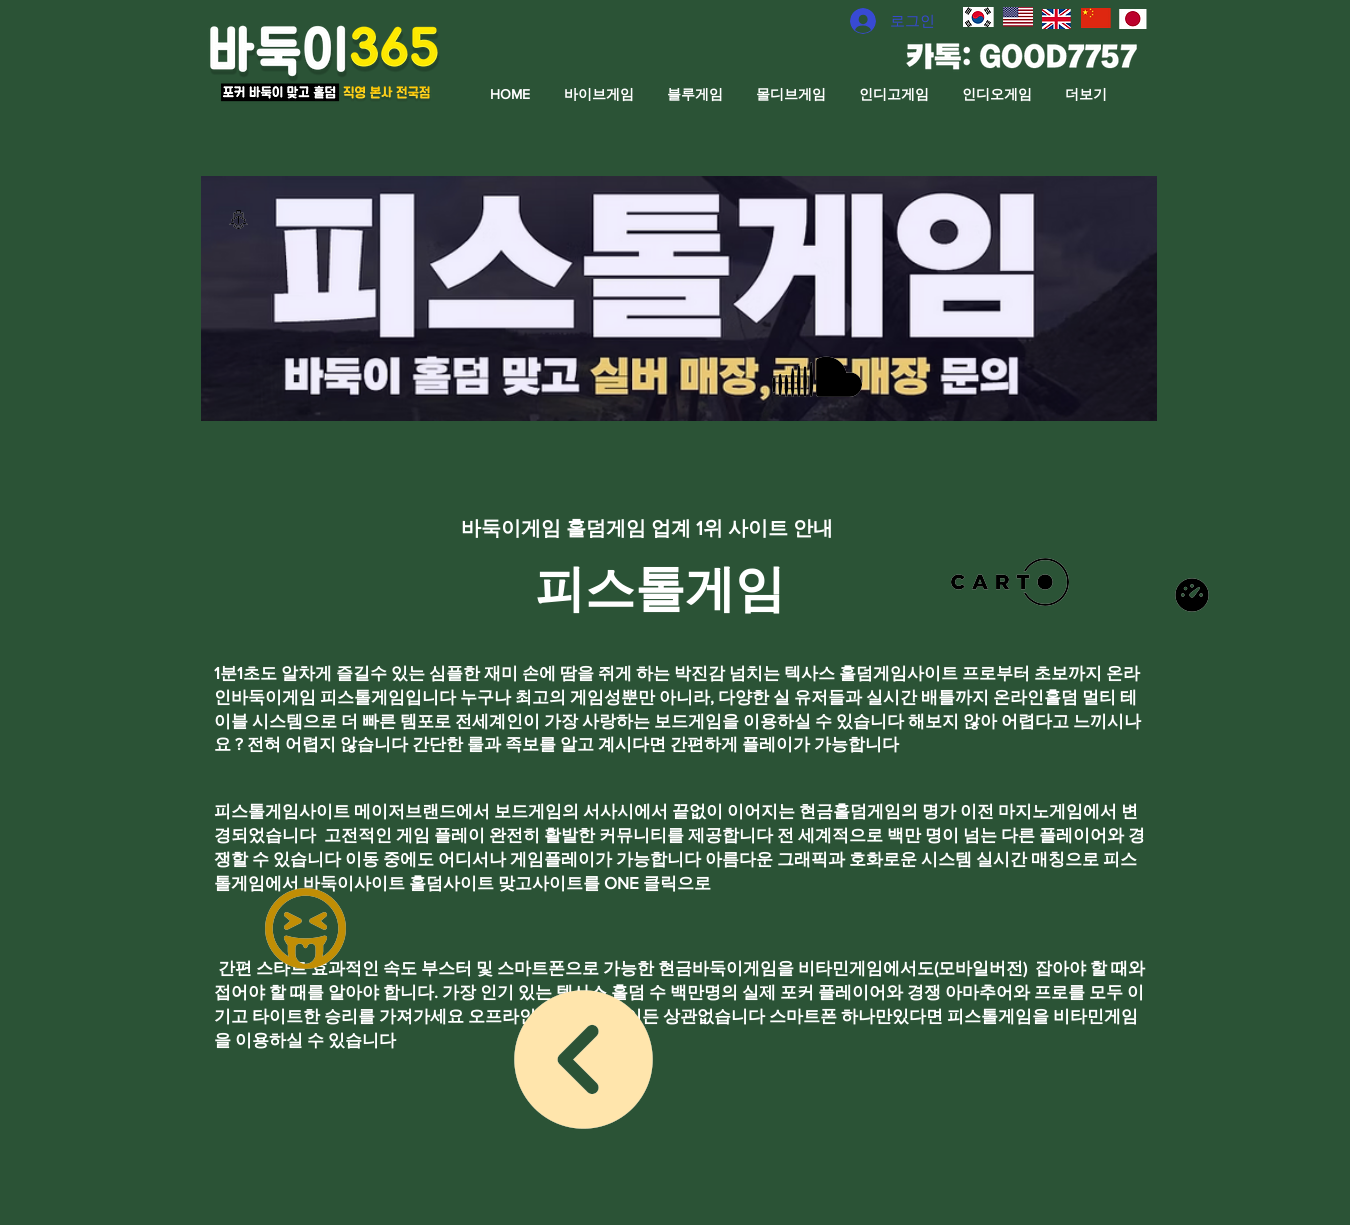 The height and width of the screenshot is (1225, 1350). What do you see at coordinates (583, 1059) in the screenshot?
I see `go back to the previous screen` at bounding box center [583, 1059].